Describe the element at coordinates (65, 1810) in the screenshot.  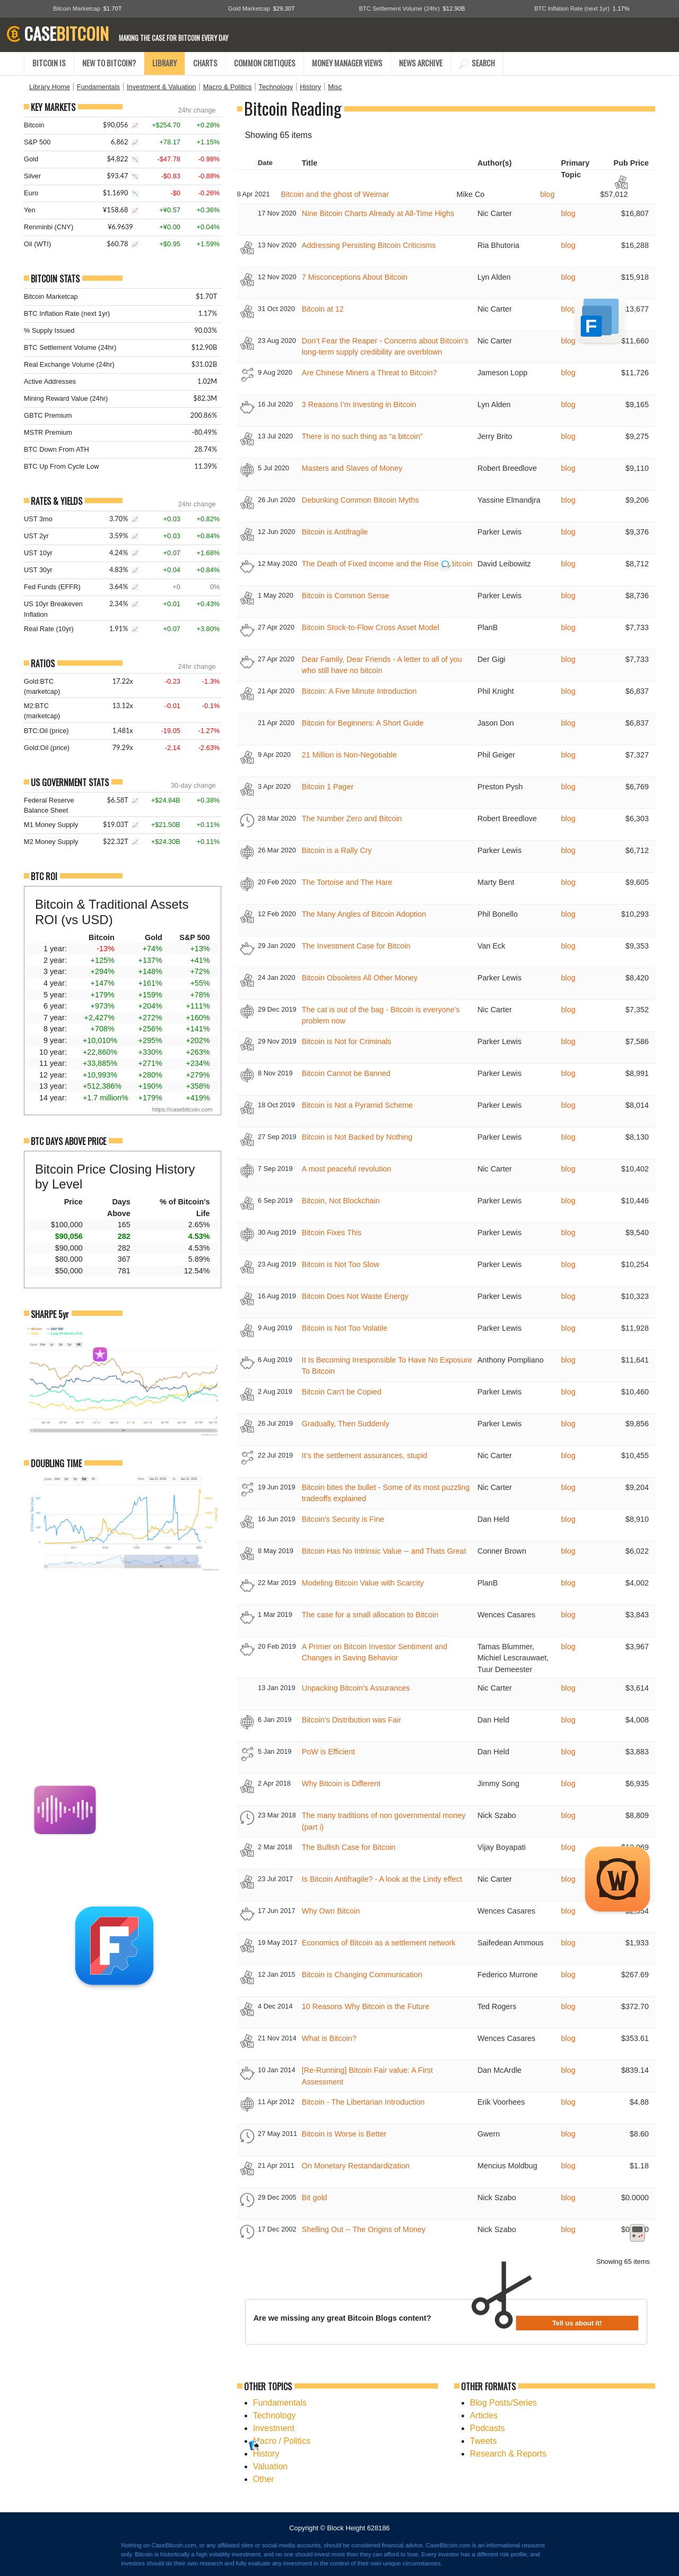
I see `open the audio recorder app` at that location.